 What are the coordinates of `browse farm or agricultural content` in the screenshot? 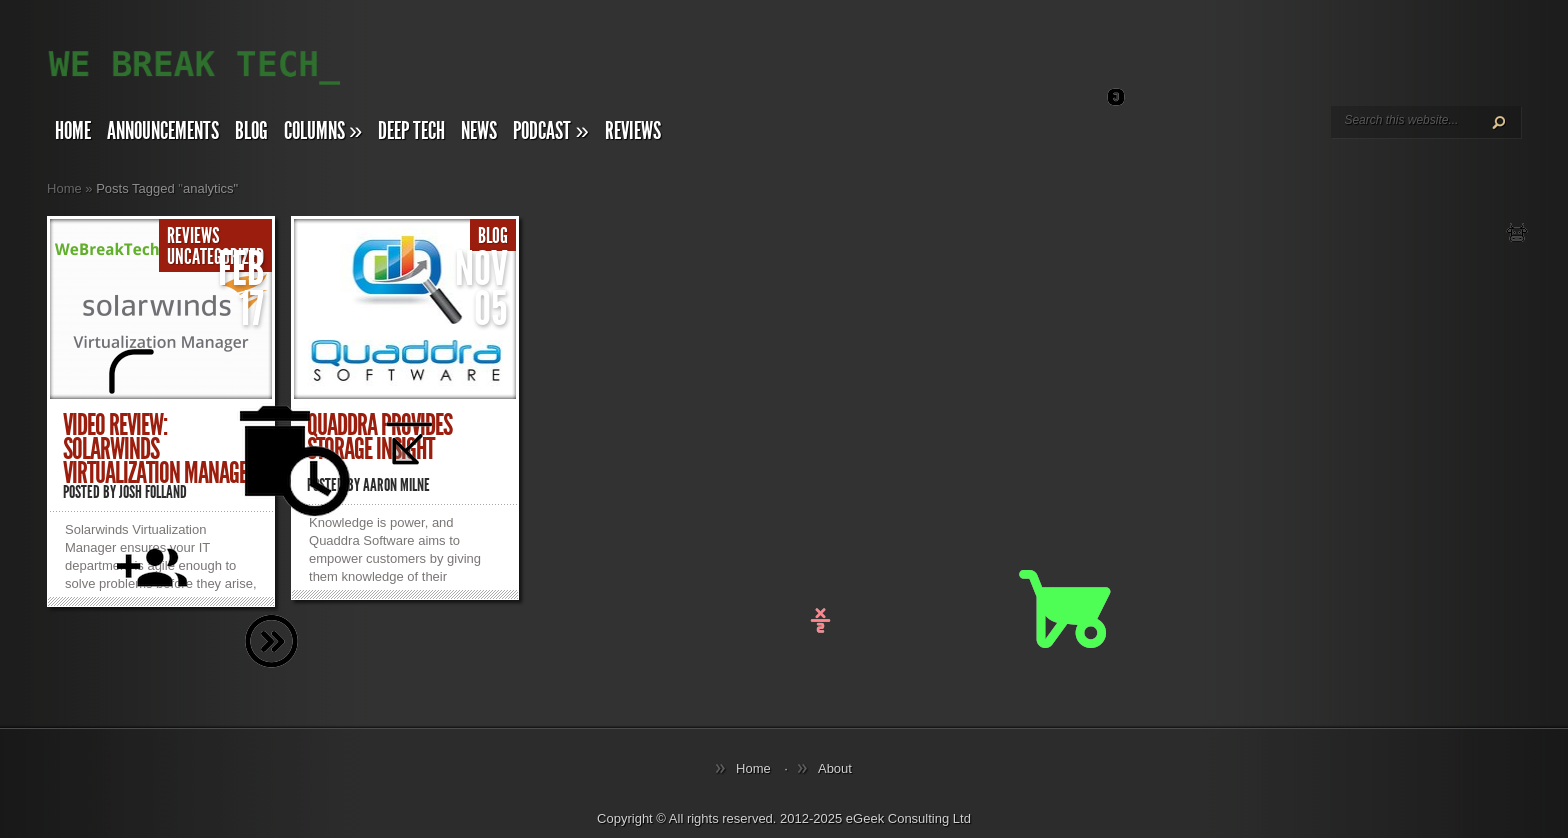 It's located at (1517, 233).